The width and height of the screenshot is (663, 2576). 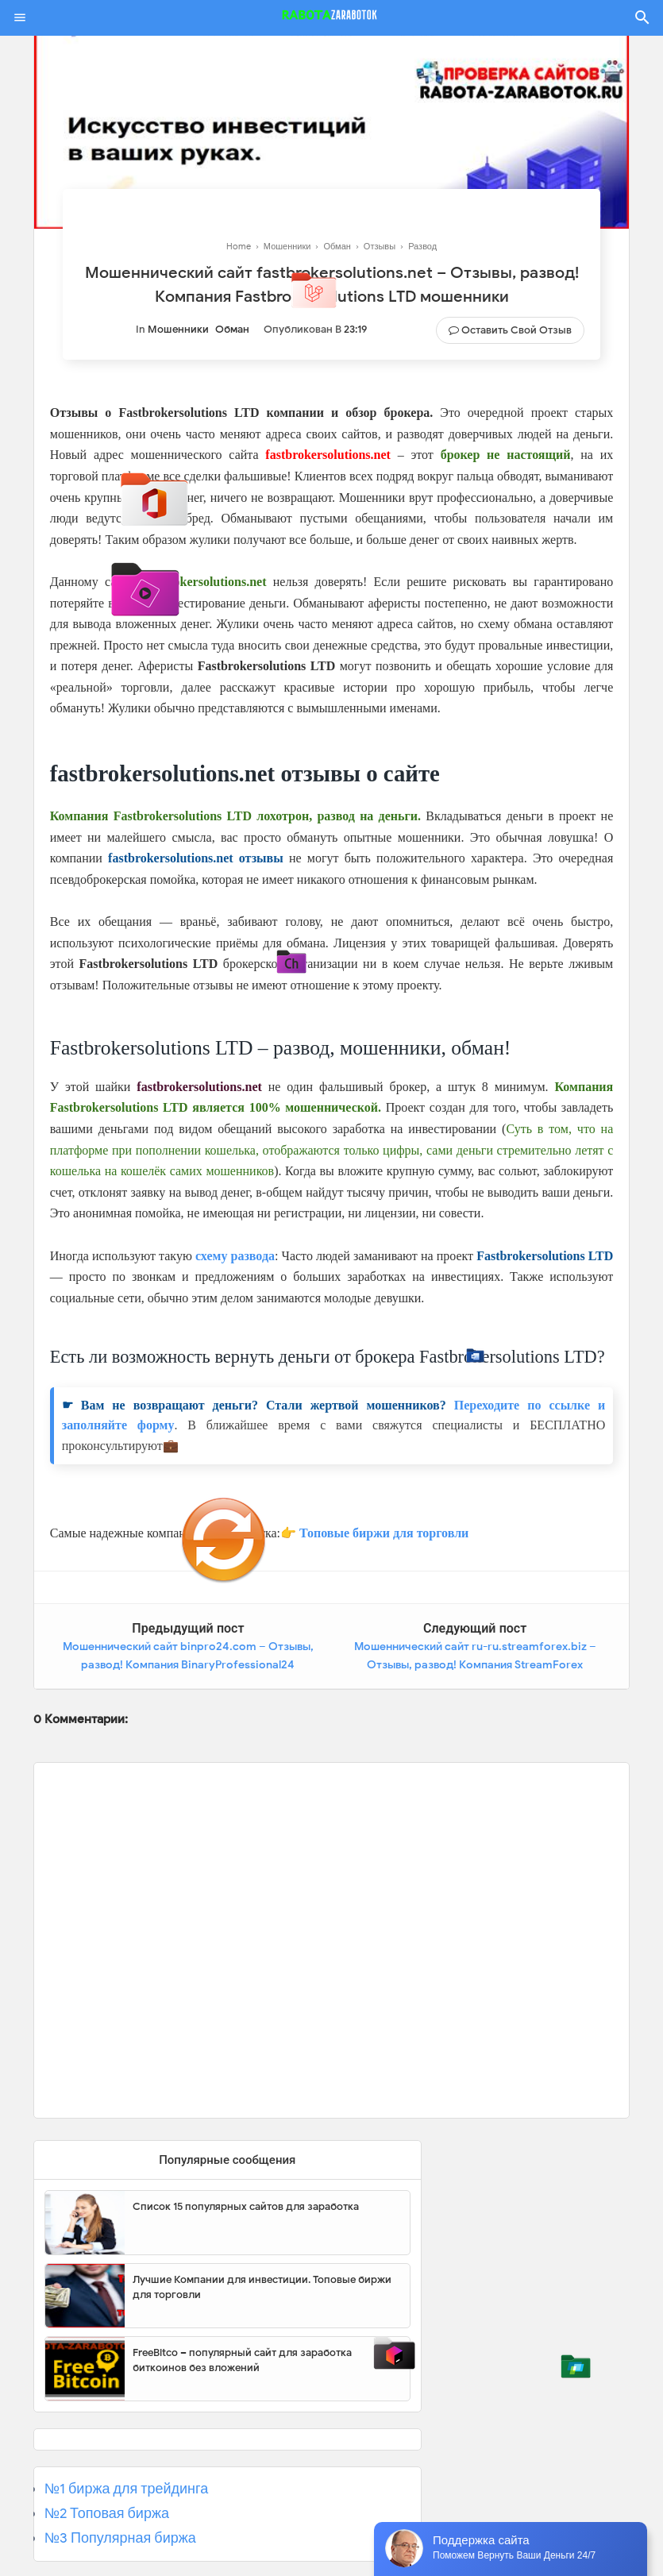 I want to click on open Adobe Premiere Elements project folder, so click(x=145, y=591).